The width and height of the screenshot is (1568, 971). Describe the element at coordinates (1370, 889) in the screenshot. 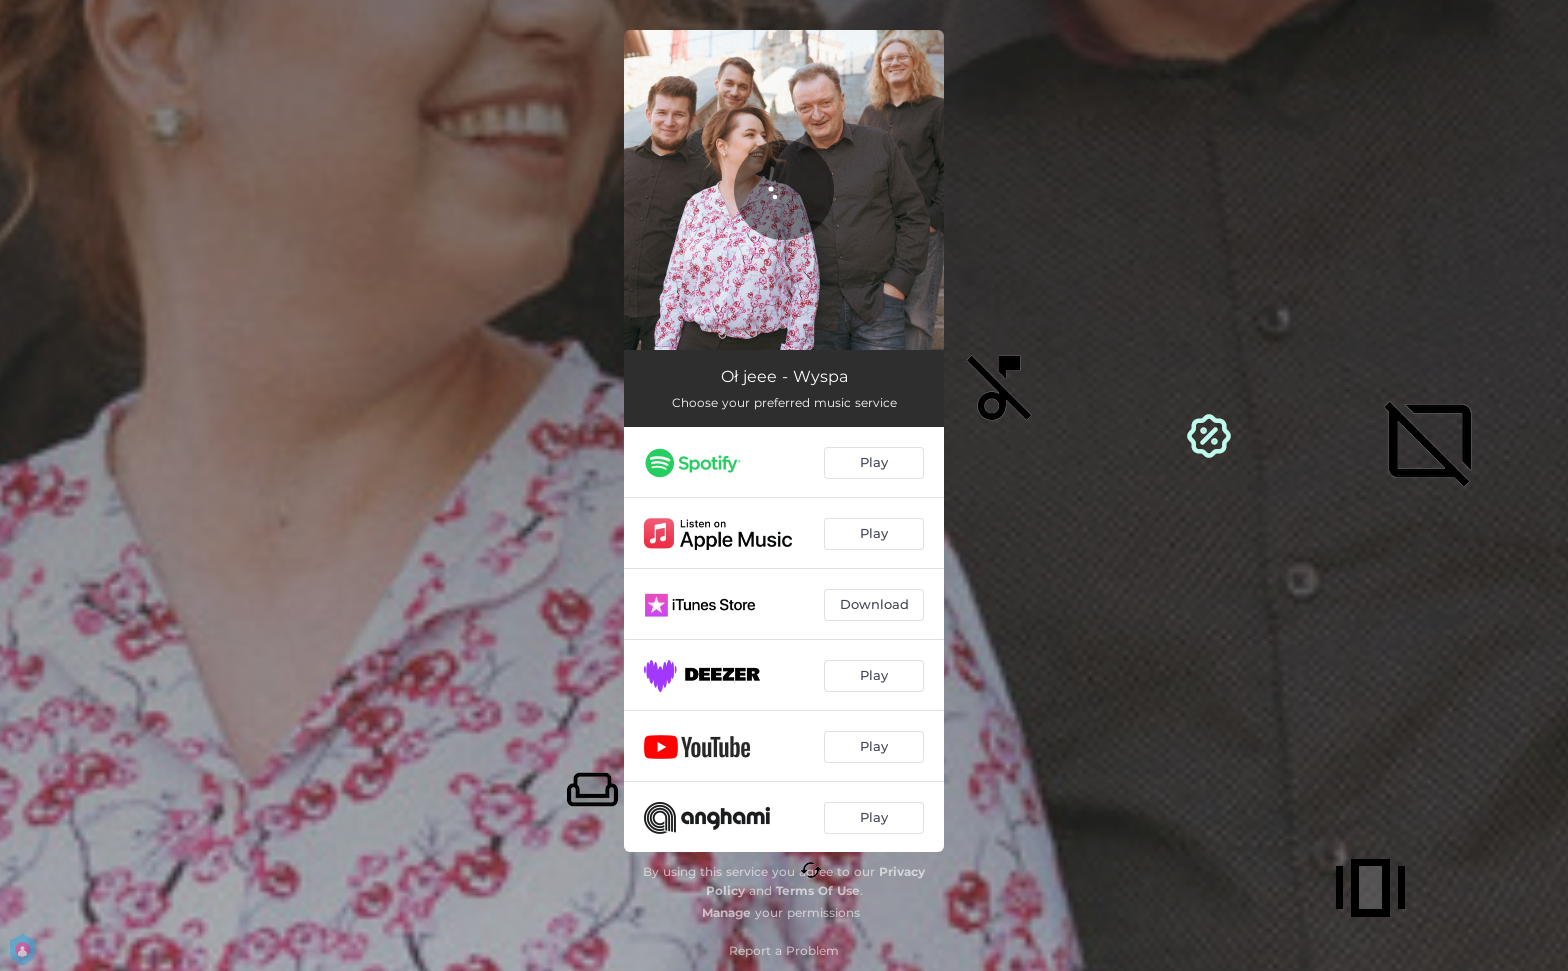

I see `view stories or sequential content` at that location.